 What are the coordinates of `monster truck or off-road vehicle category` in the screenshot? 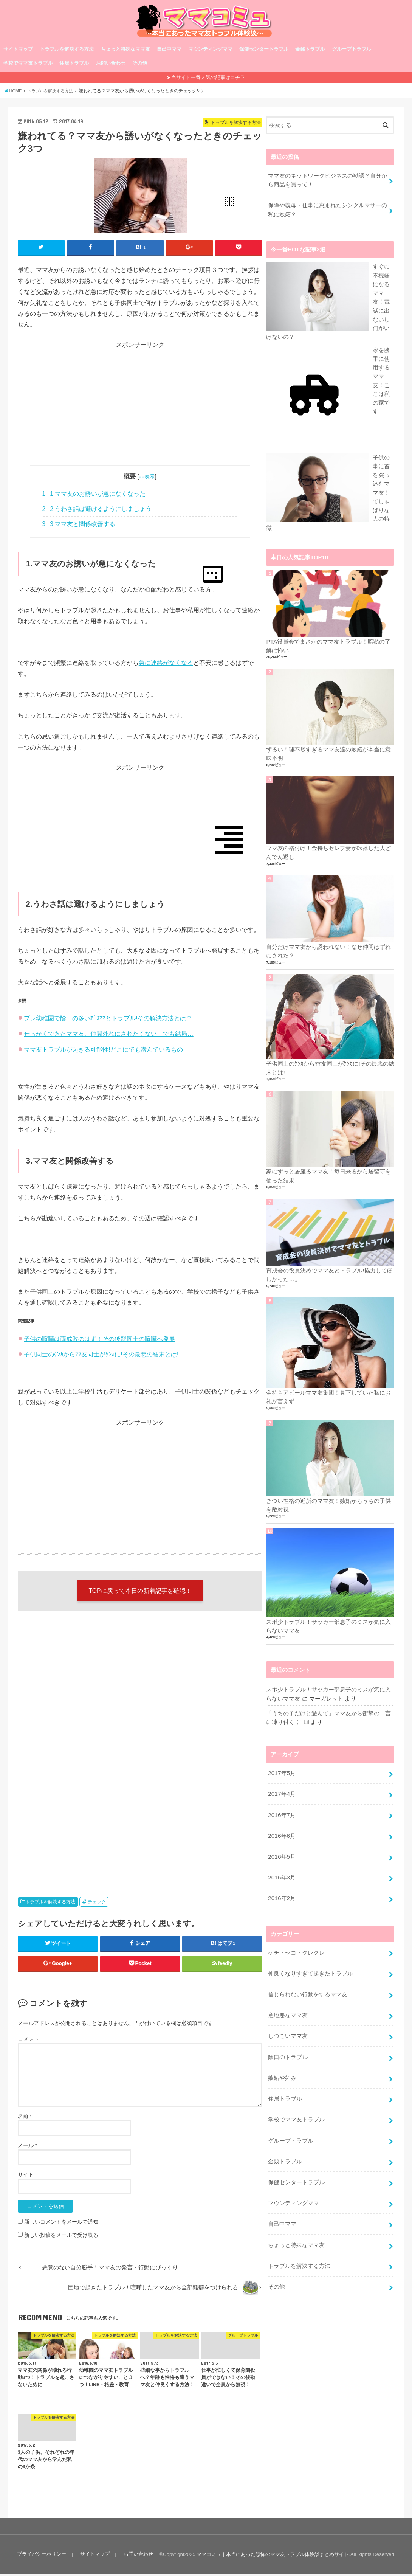 It's located at (314, 394).